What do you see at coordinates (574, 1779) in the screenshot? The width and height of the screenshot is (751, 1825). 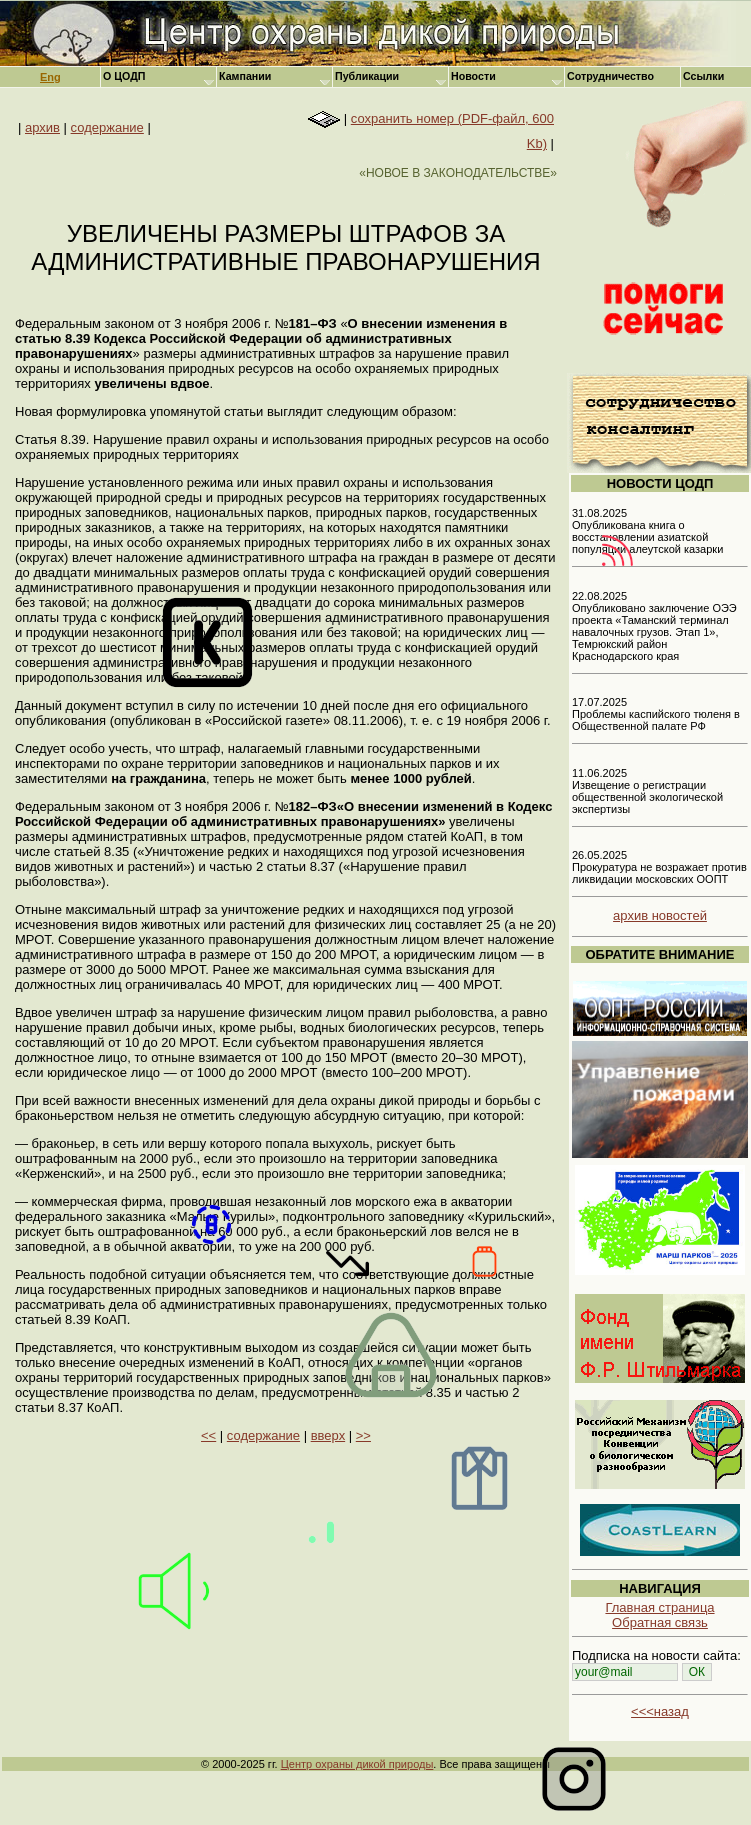 I see `open instagram app` at bounding box center [574, 1779].